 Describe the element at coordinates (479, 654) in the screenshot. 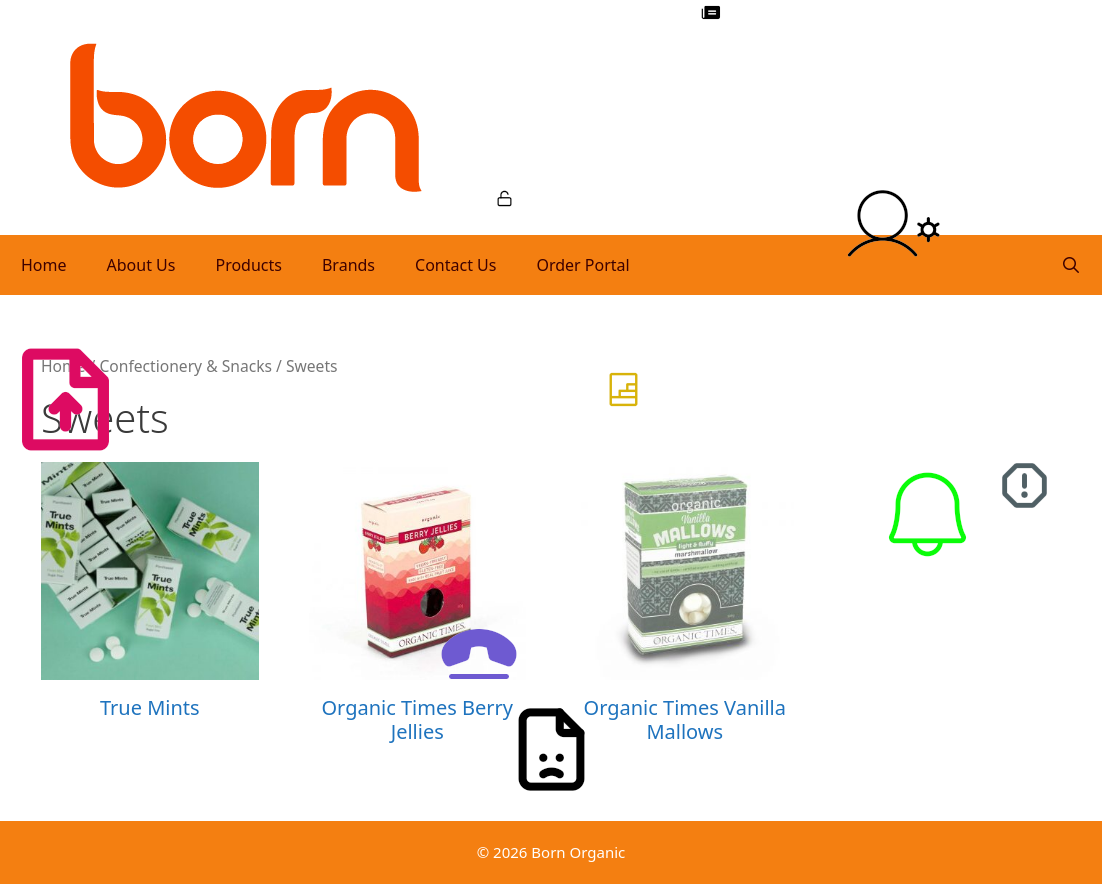

I see `end the current phone call` at that location.